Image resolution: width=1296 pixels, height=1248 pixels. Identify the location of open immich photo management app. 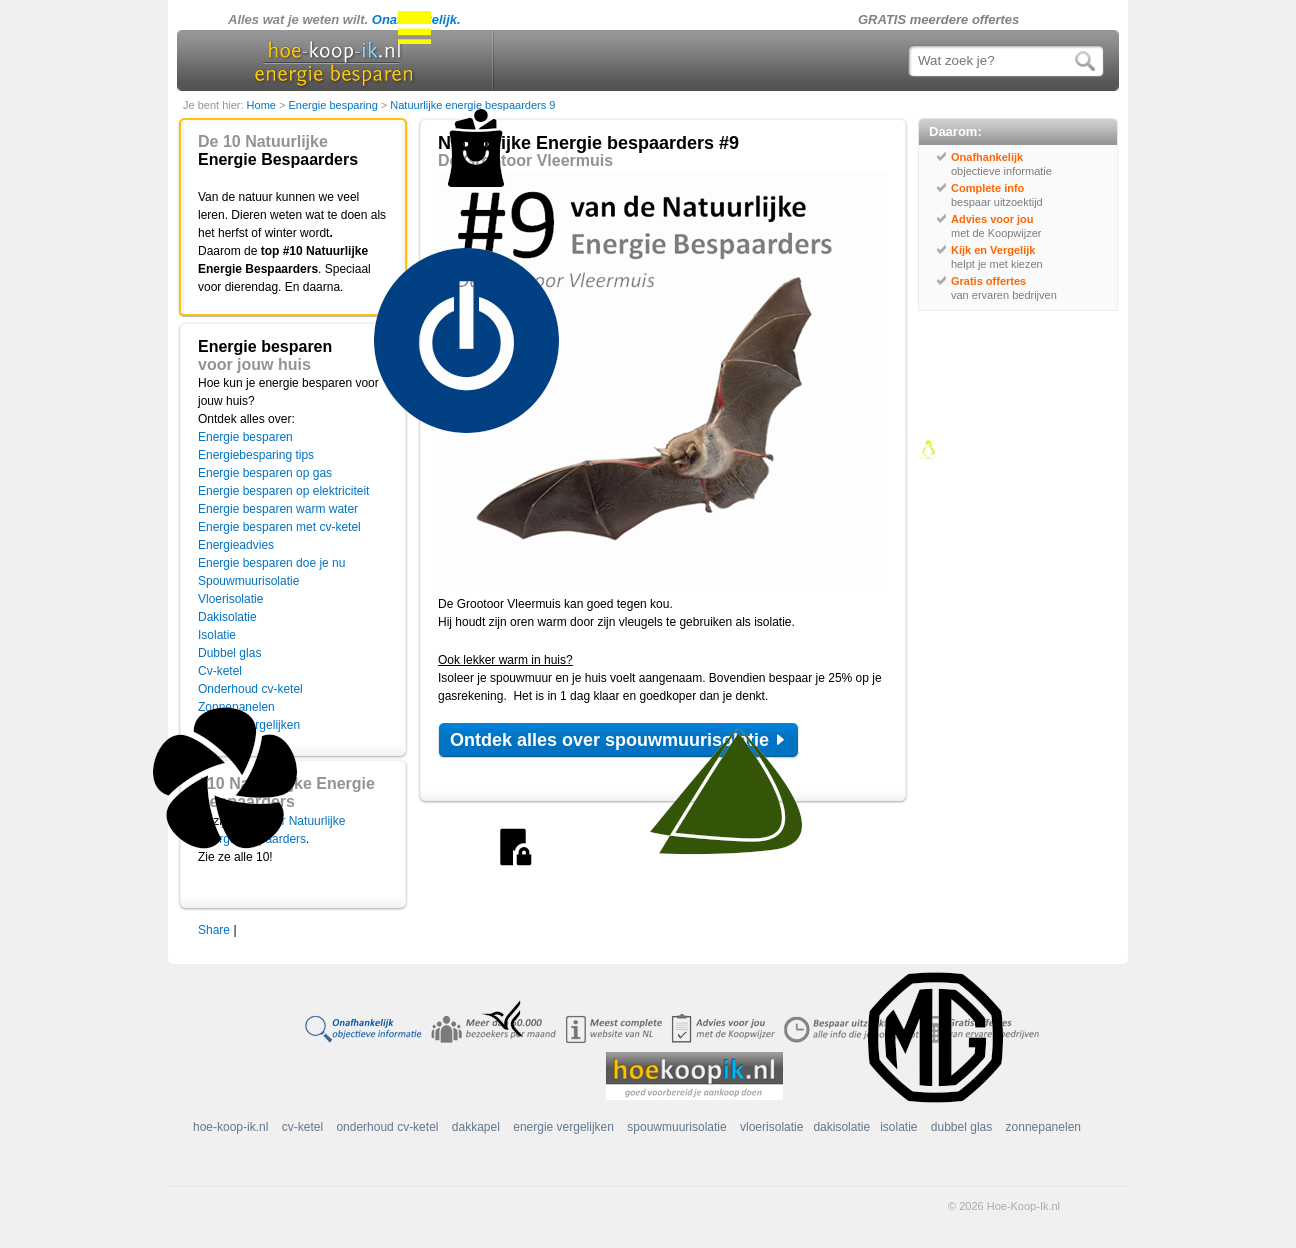
(225, 778).